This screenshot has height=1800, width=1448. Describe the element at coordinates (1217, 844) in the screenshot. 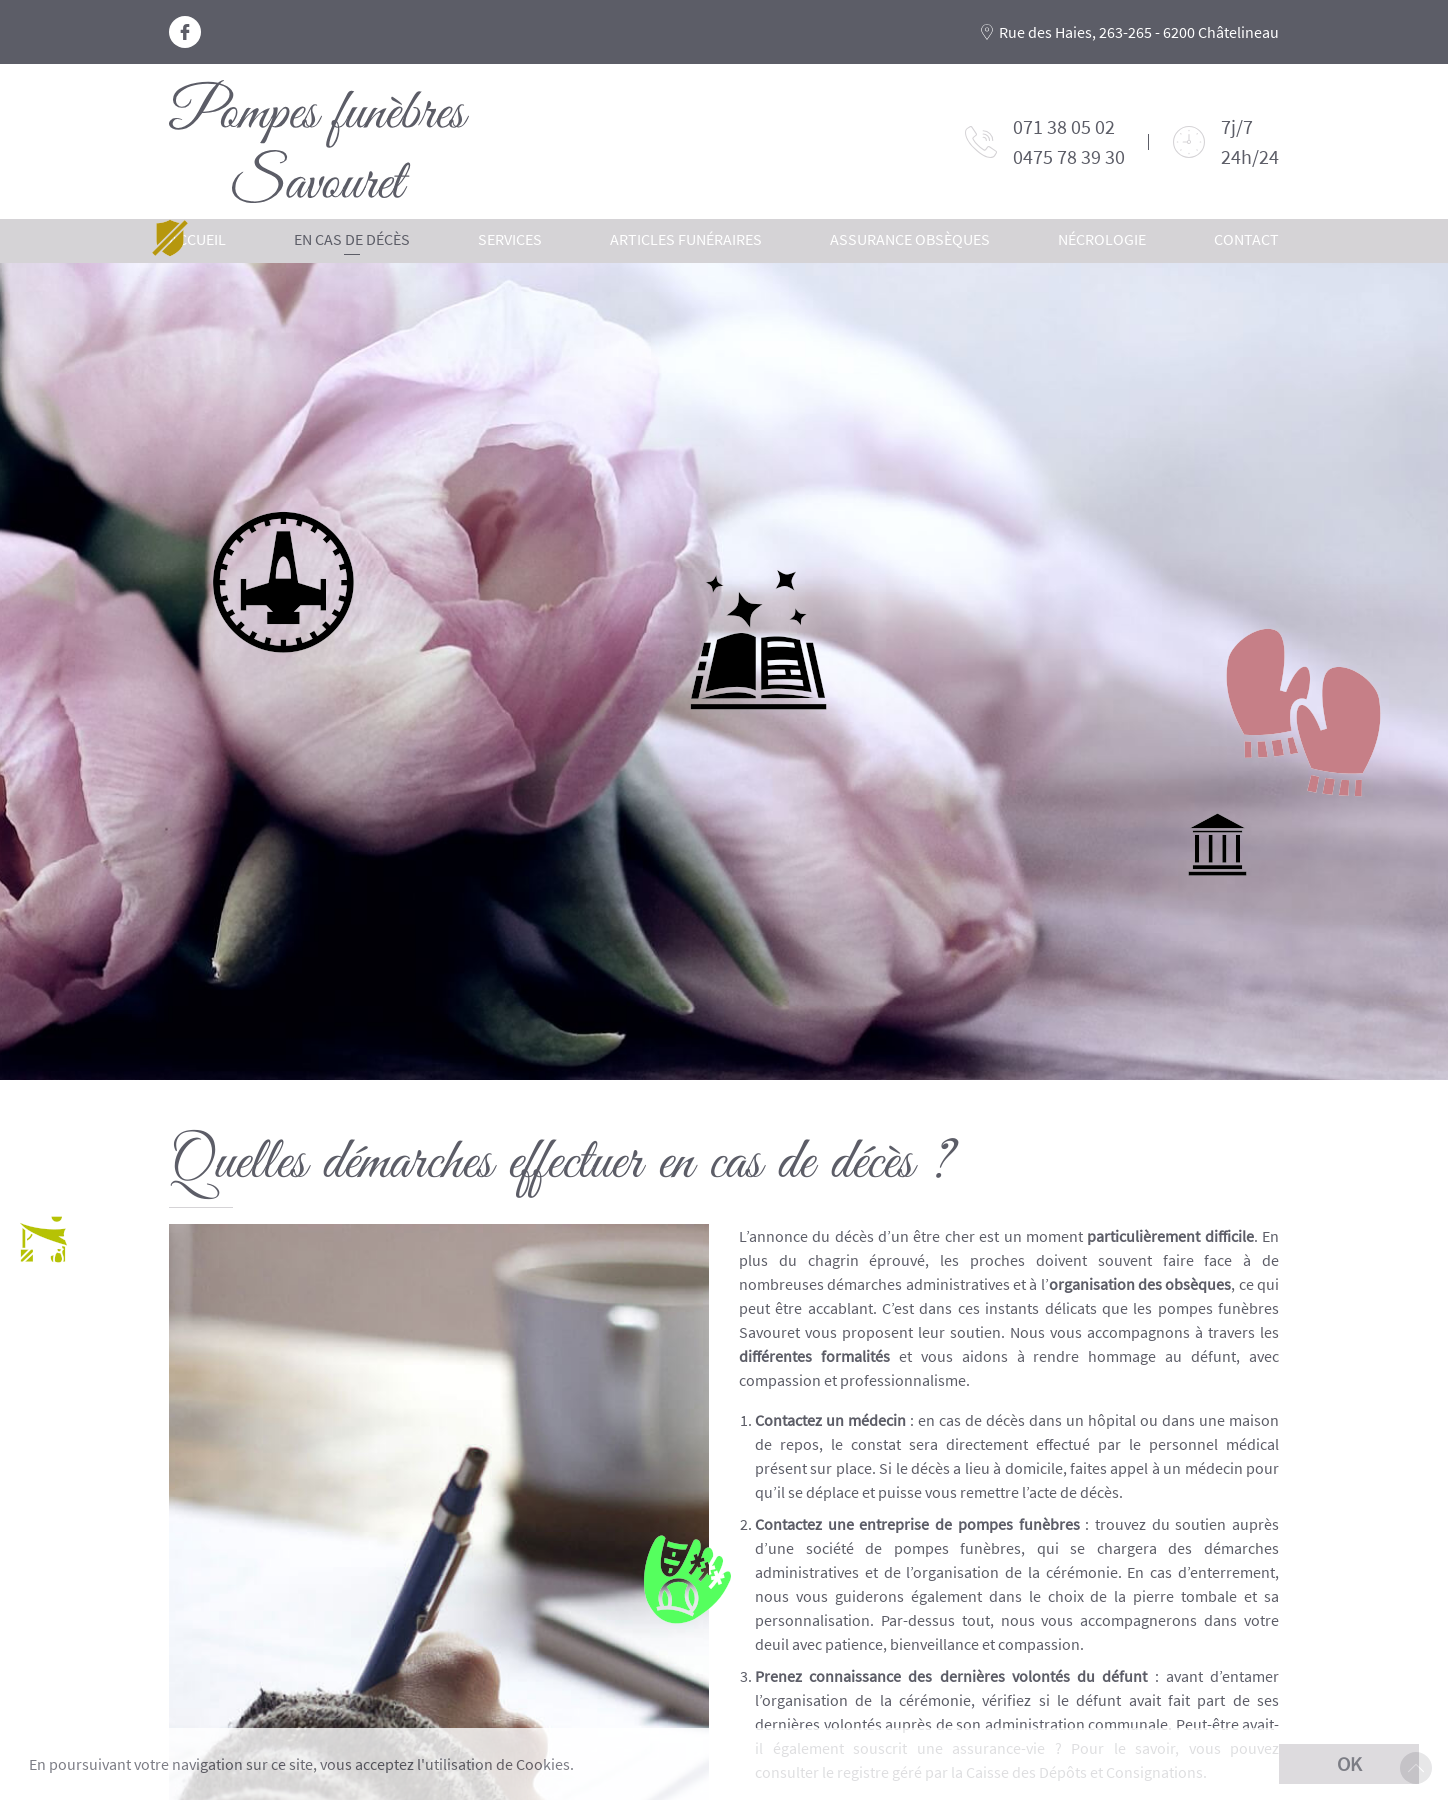

I see `access banking or financial services` at that location.